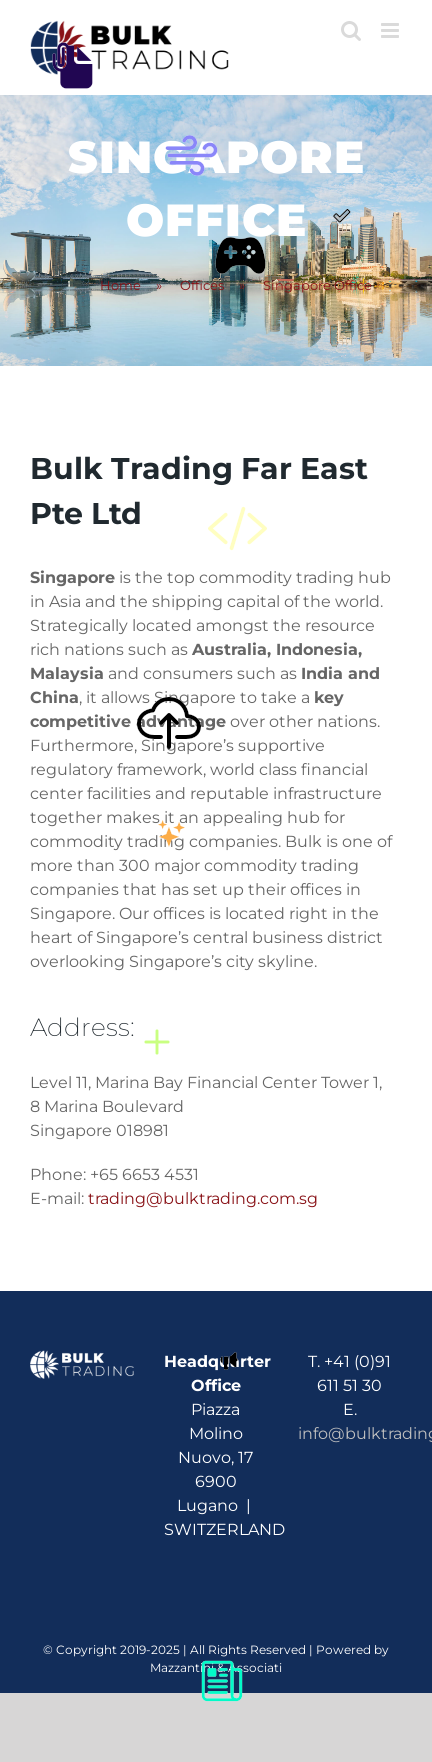  Describe the element at coordinates (222, 1681) in the screenshot. I see `view news or articles` at that location.